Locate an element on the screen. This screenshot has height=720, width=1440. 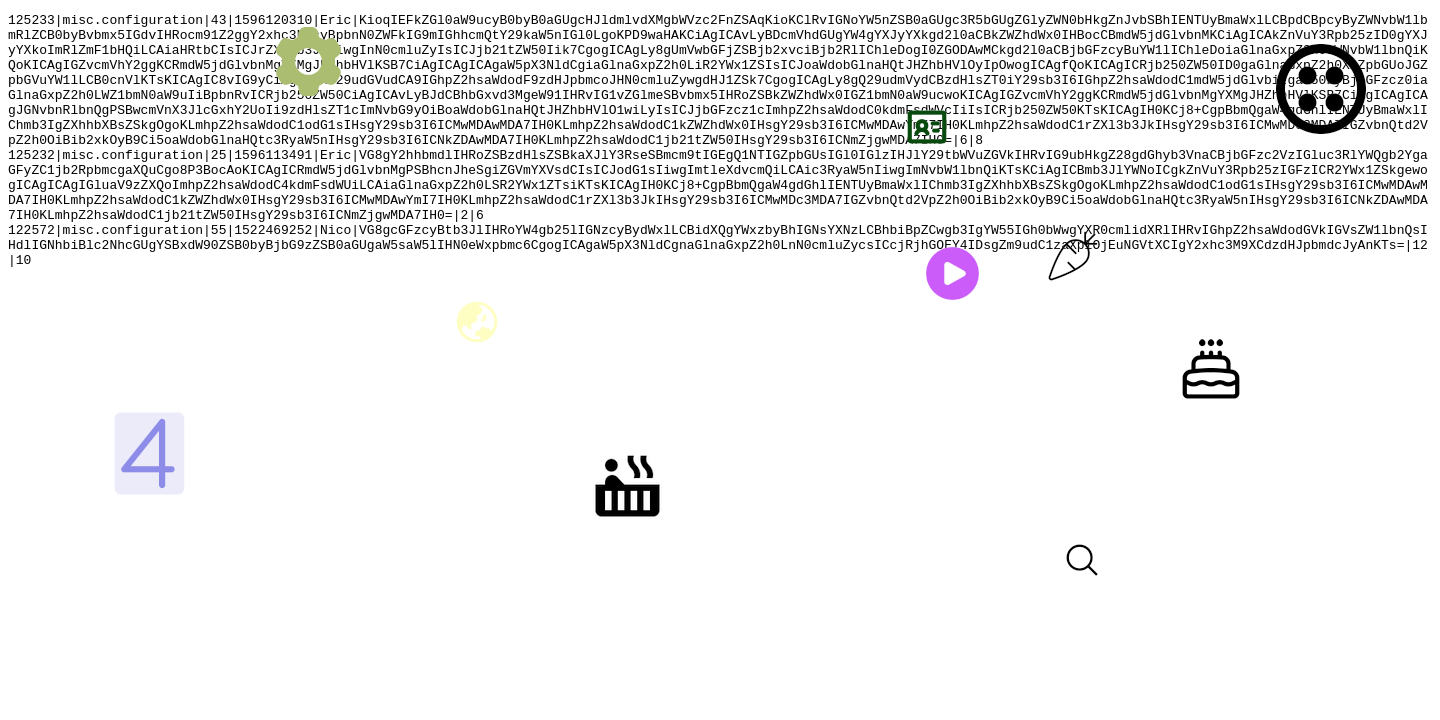
indicates step four in a multi-step process is located at coordinates (149, 453).